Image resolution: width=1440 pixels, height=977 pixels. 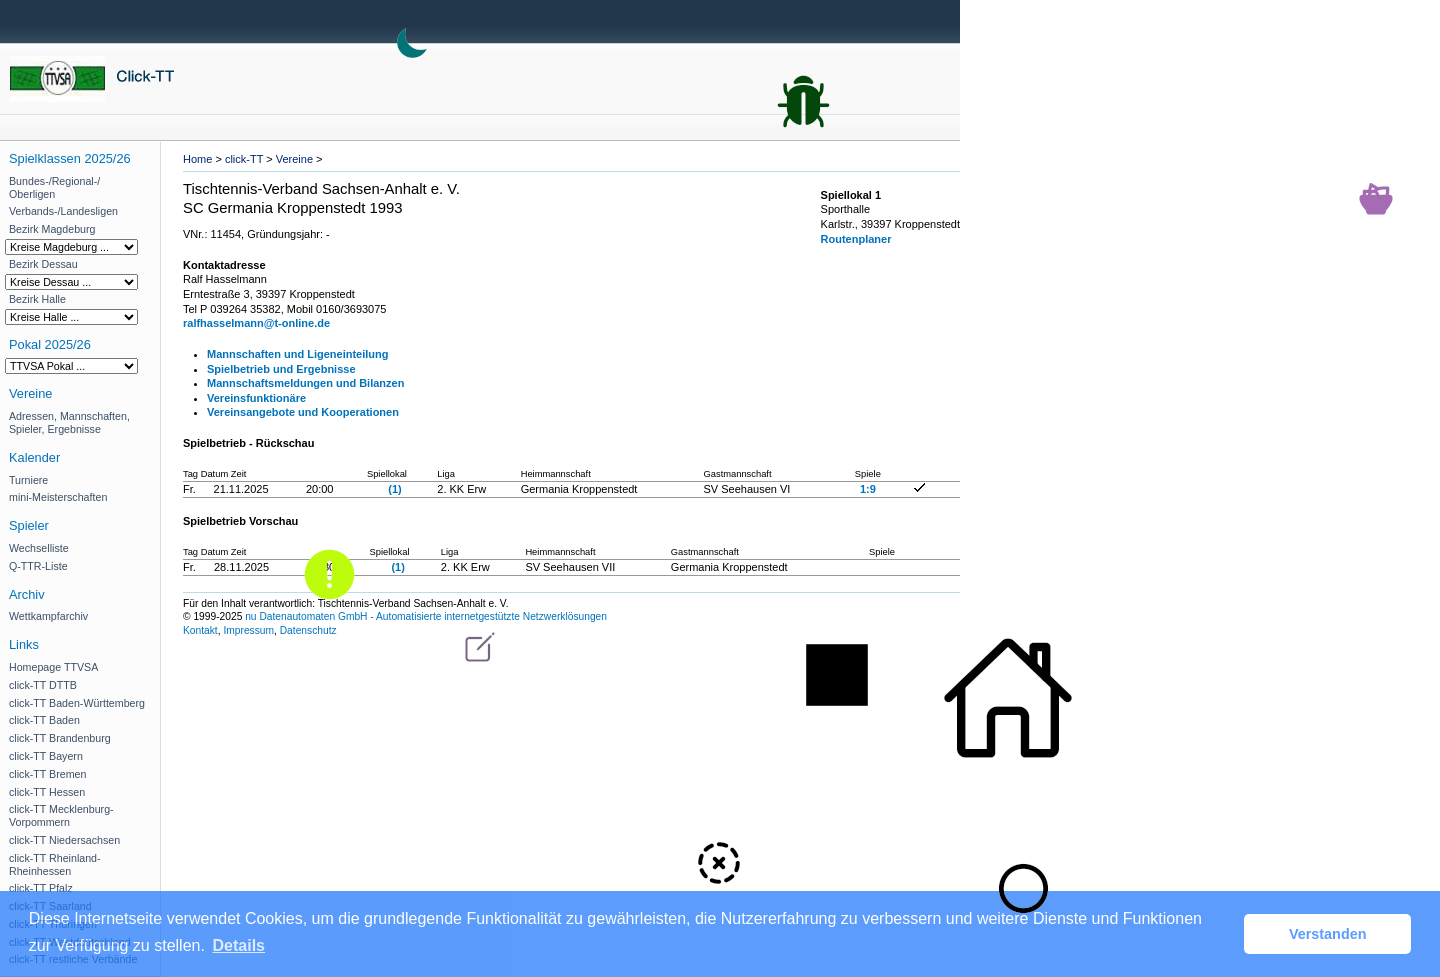 What do you see at coordinates (803, 101) in the screenshot?
I see `report a bug or issue` at bounding box center [803, 101].